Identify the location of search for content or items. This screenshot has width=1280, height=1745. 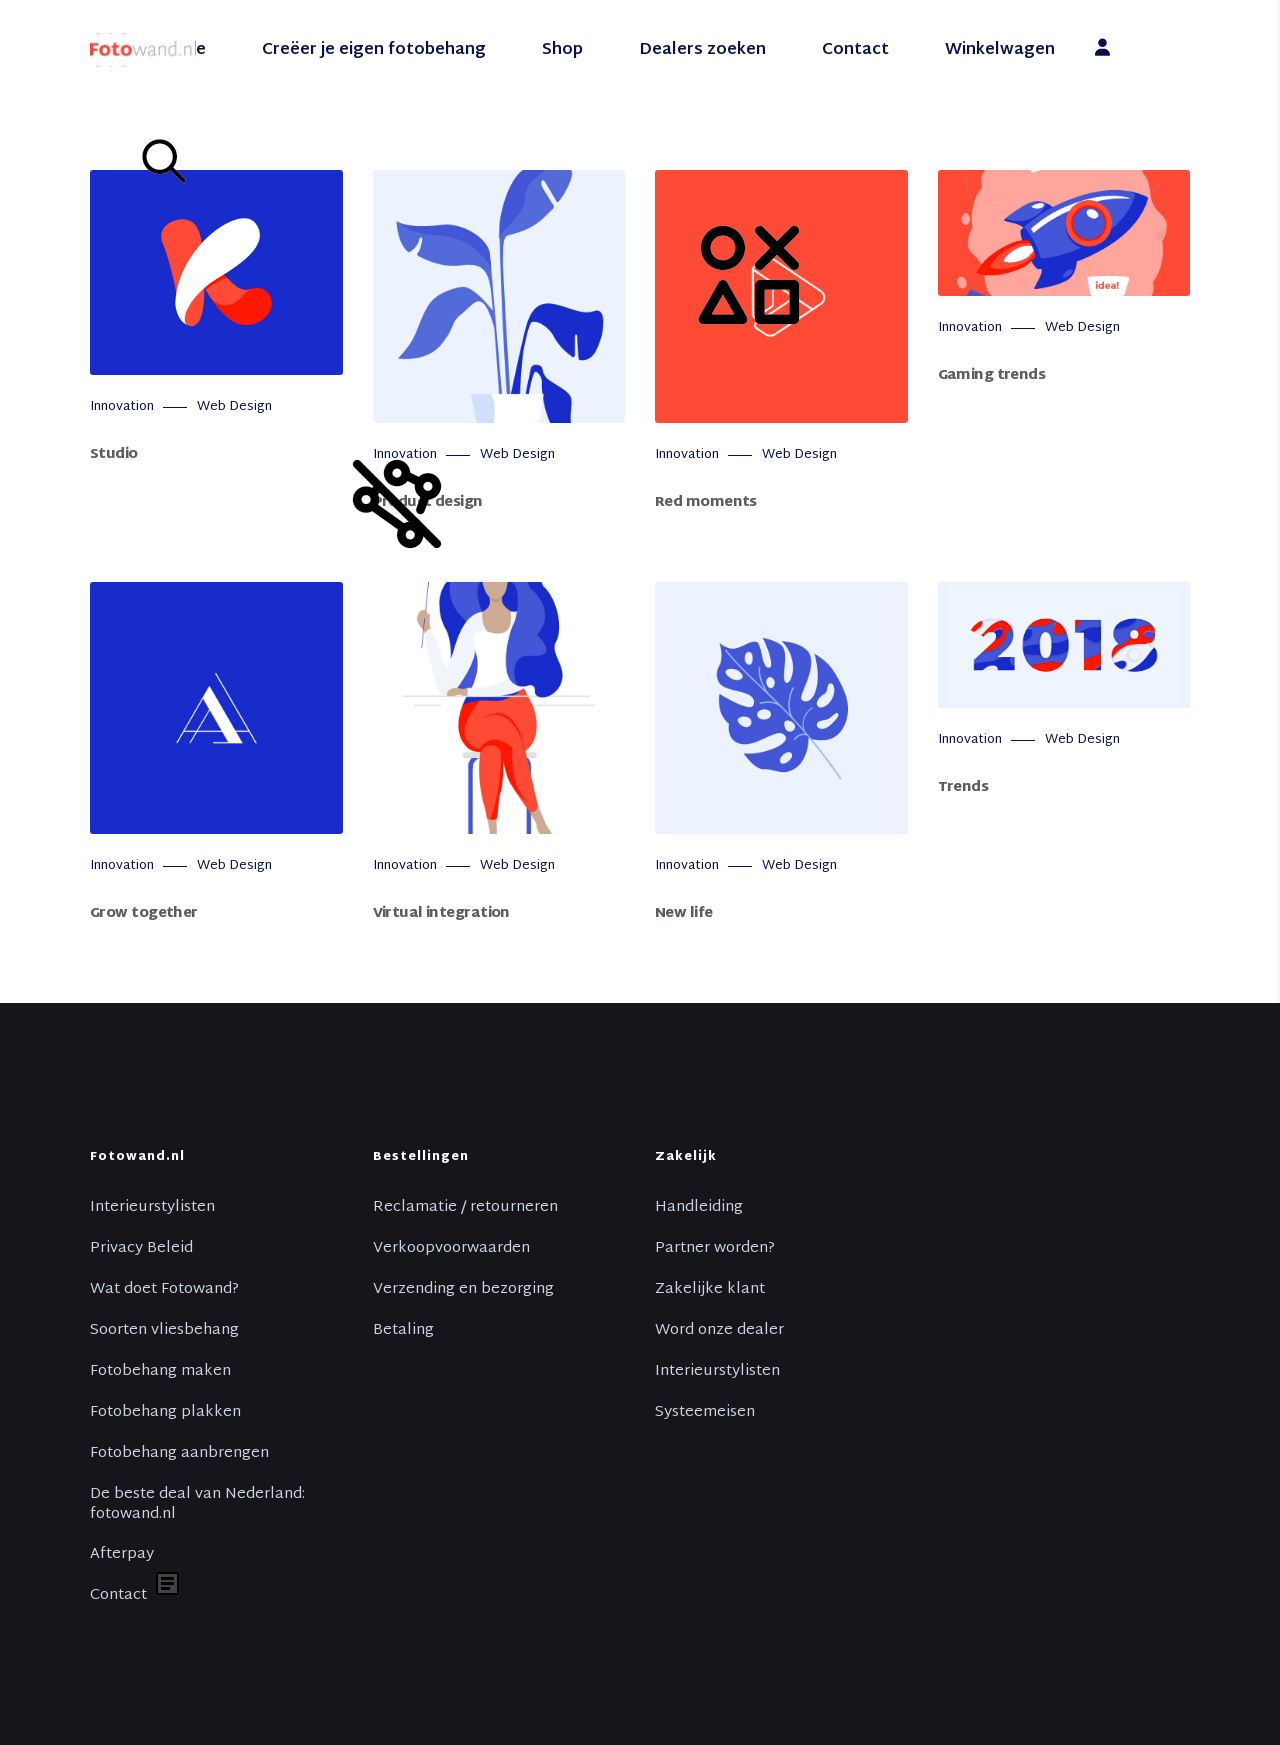
(164, 161).